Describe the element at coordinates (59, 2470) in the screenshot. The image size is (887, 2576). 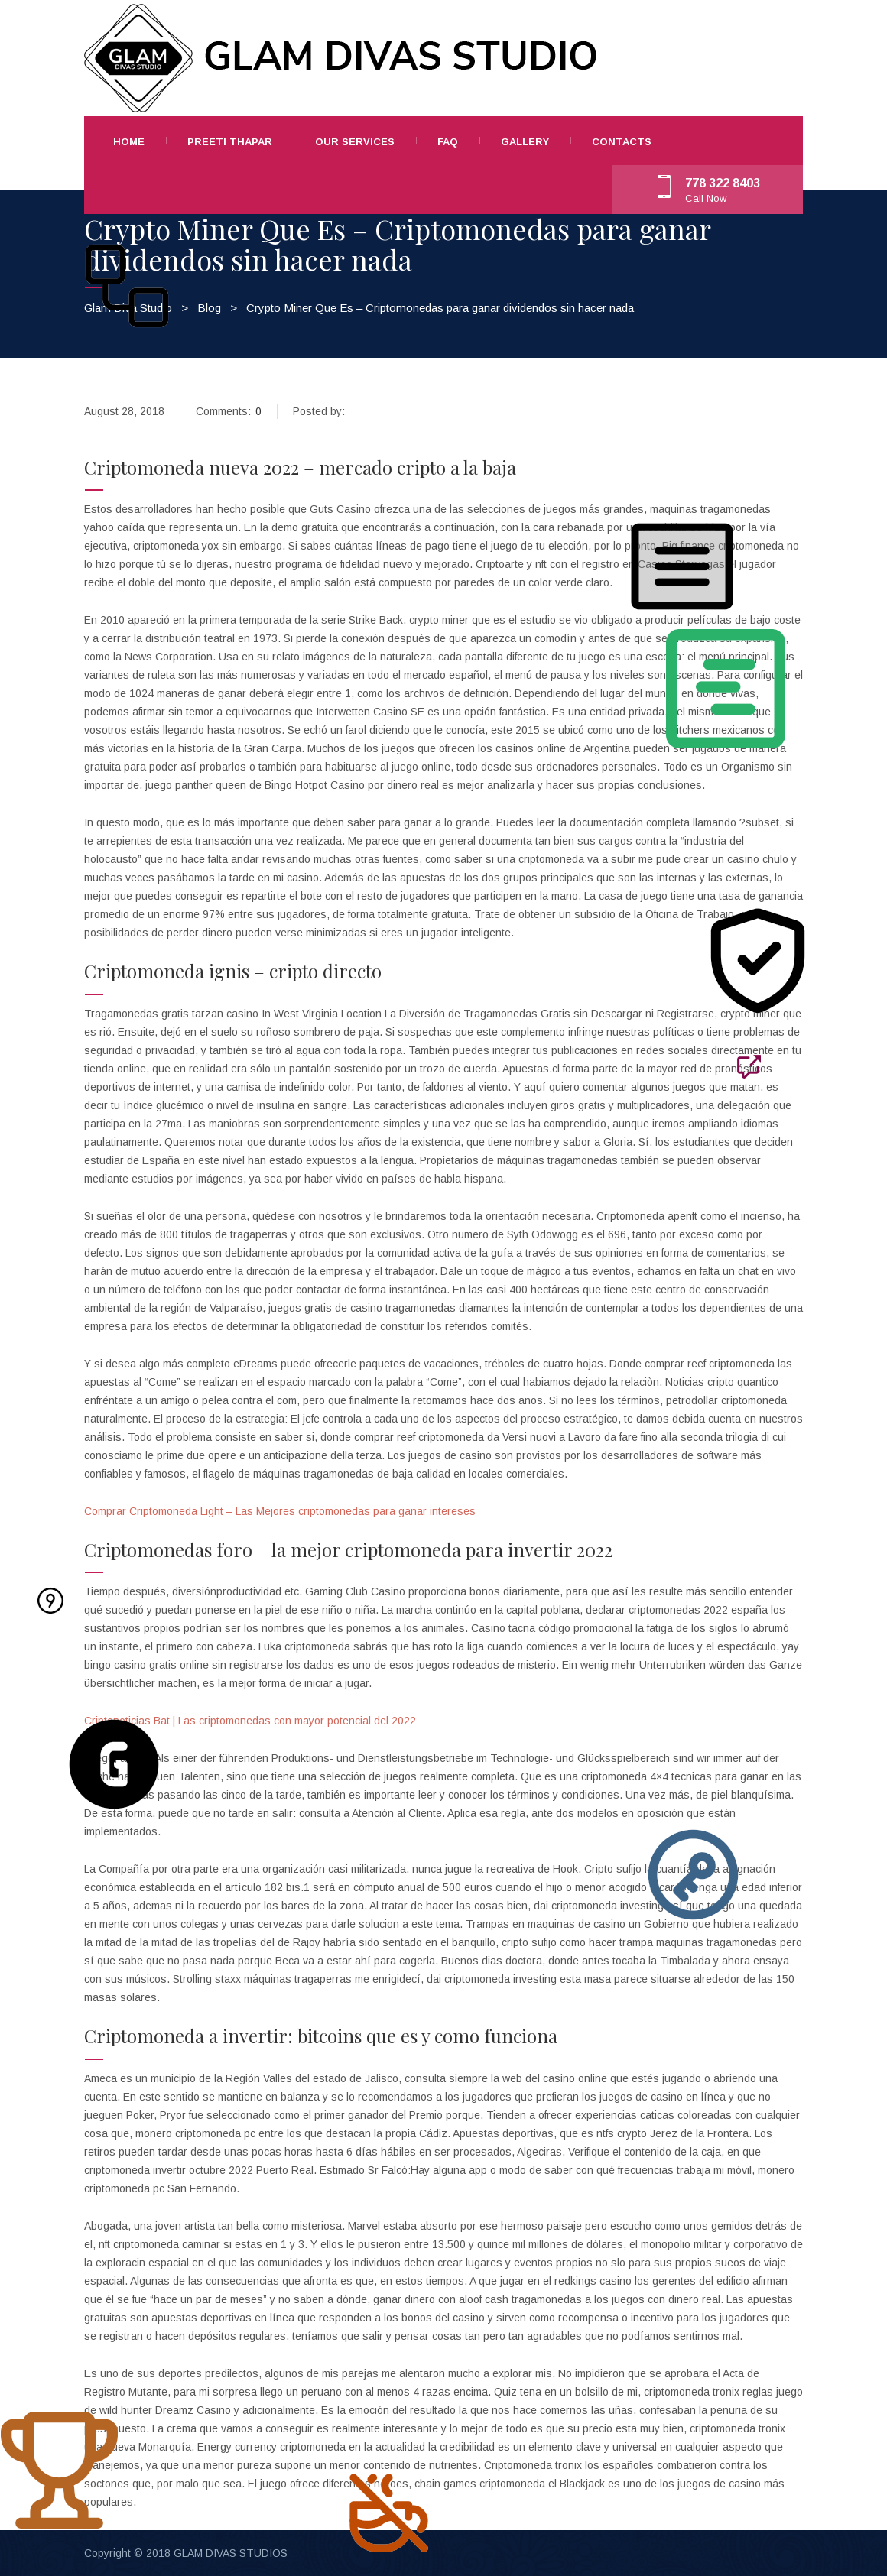
I see `view achievements or awards` at that location.